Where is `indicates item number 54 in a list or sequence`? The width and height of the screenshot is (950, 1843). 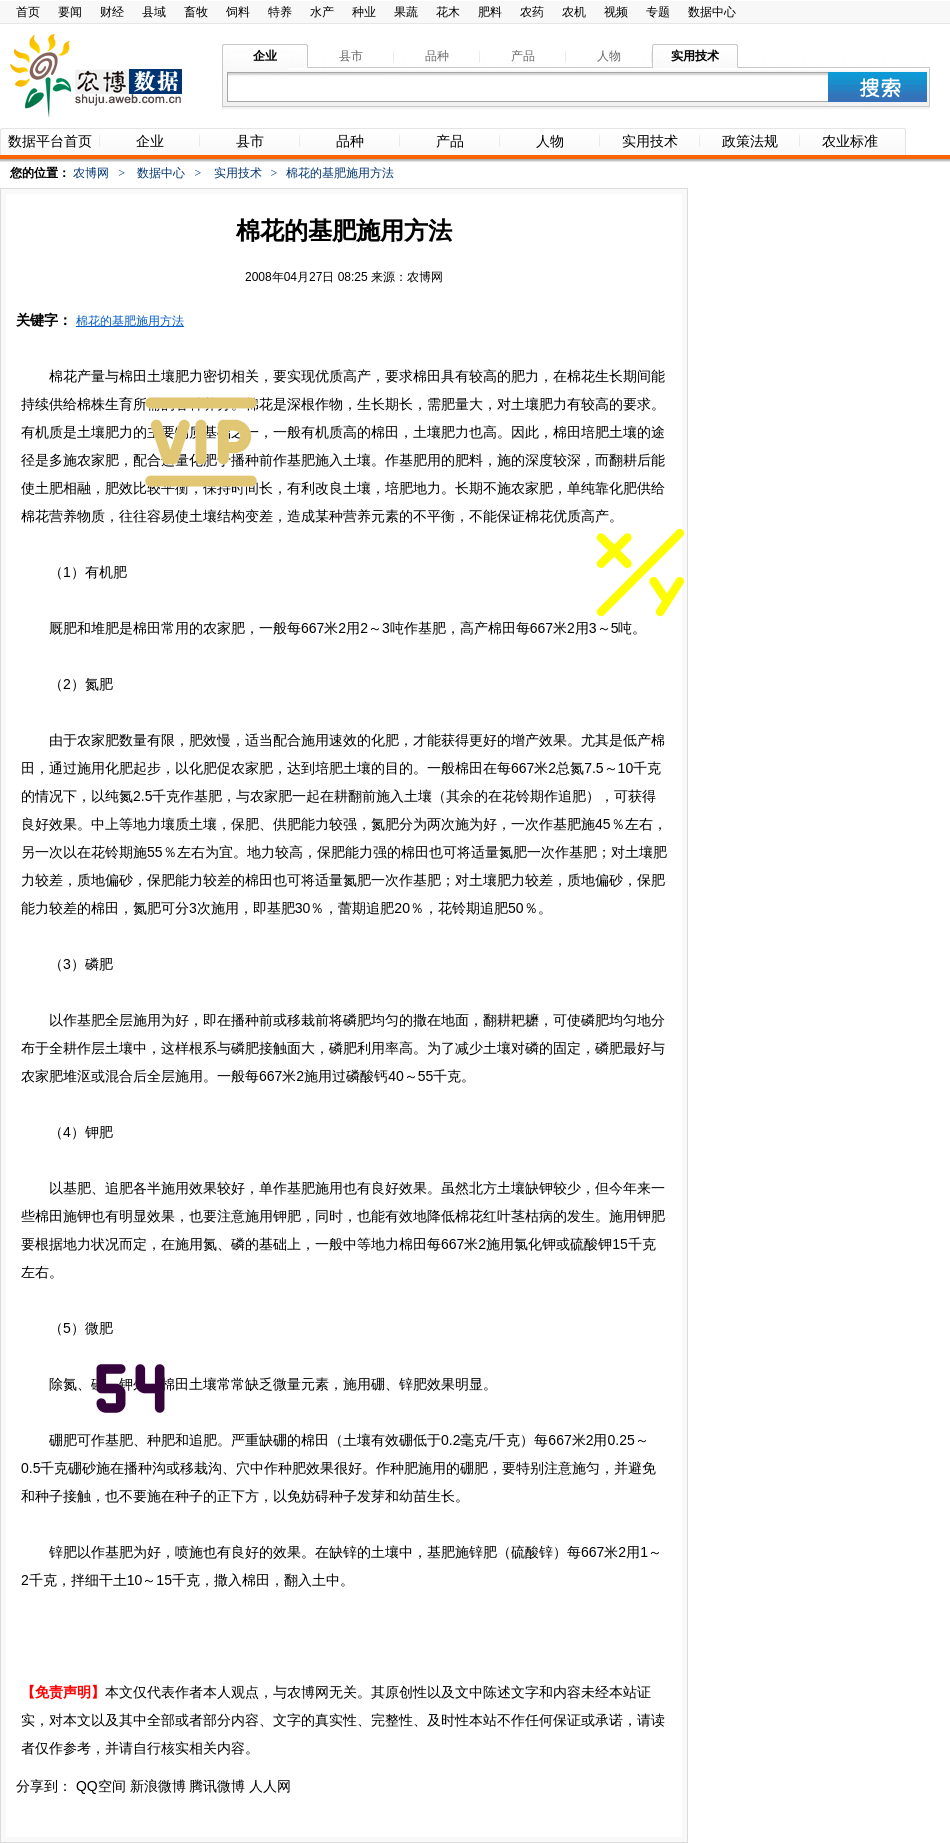
indicates item number 54 in a list or sequence is located at coordinates (130, 1388).